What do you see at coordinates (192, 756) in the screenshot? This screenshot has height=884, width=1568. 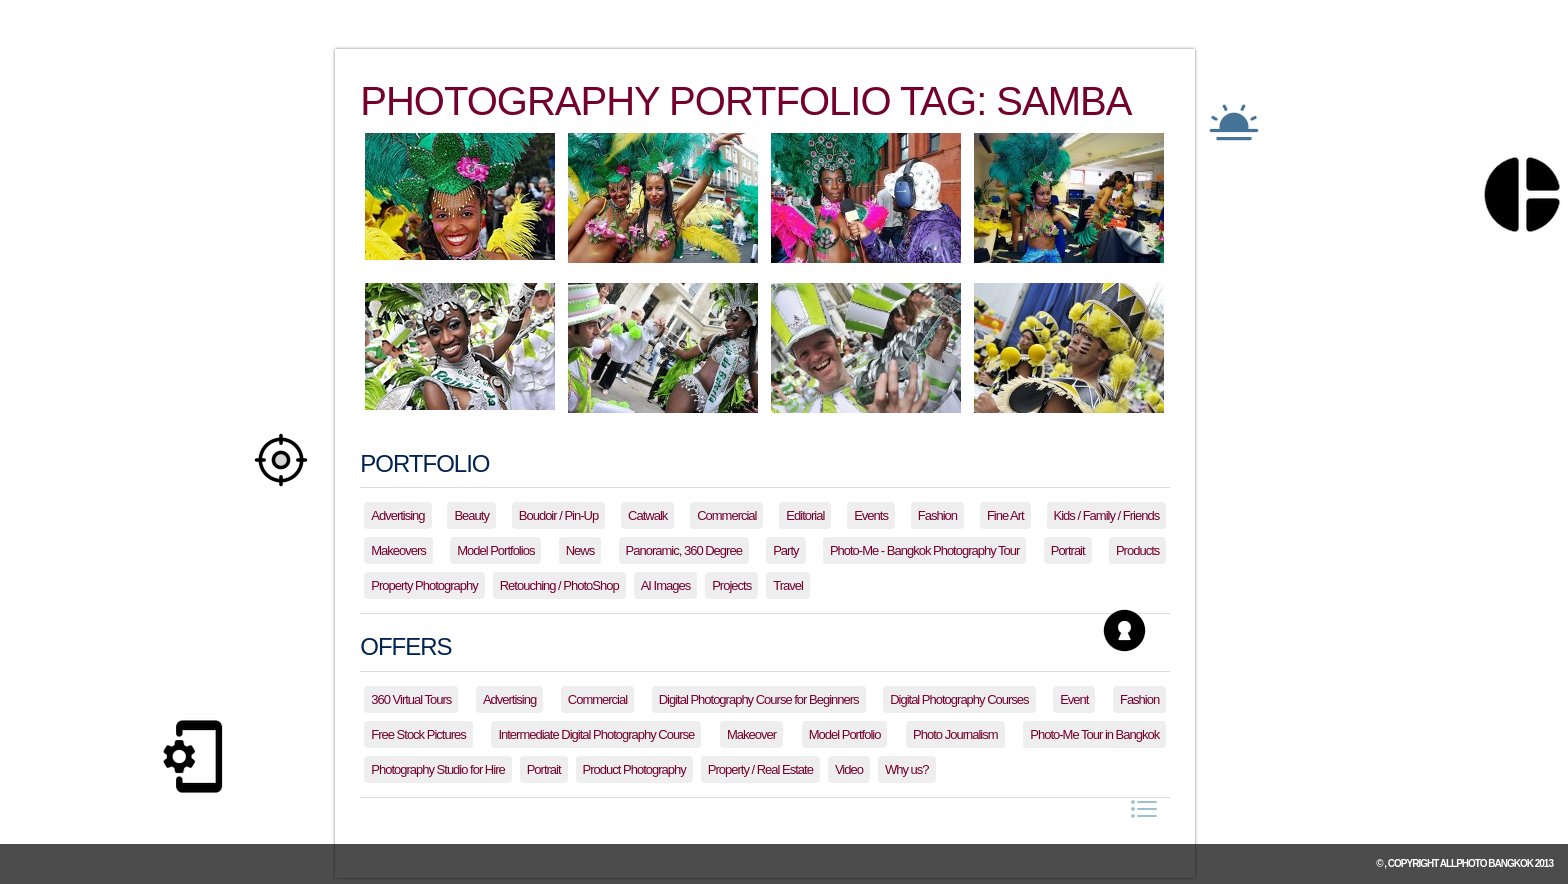 I see `configure device connection settings` at bounding box center [192, 756].